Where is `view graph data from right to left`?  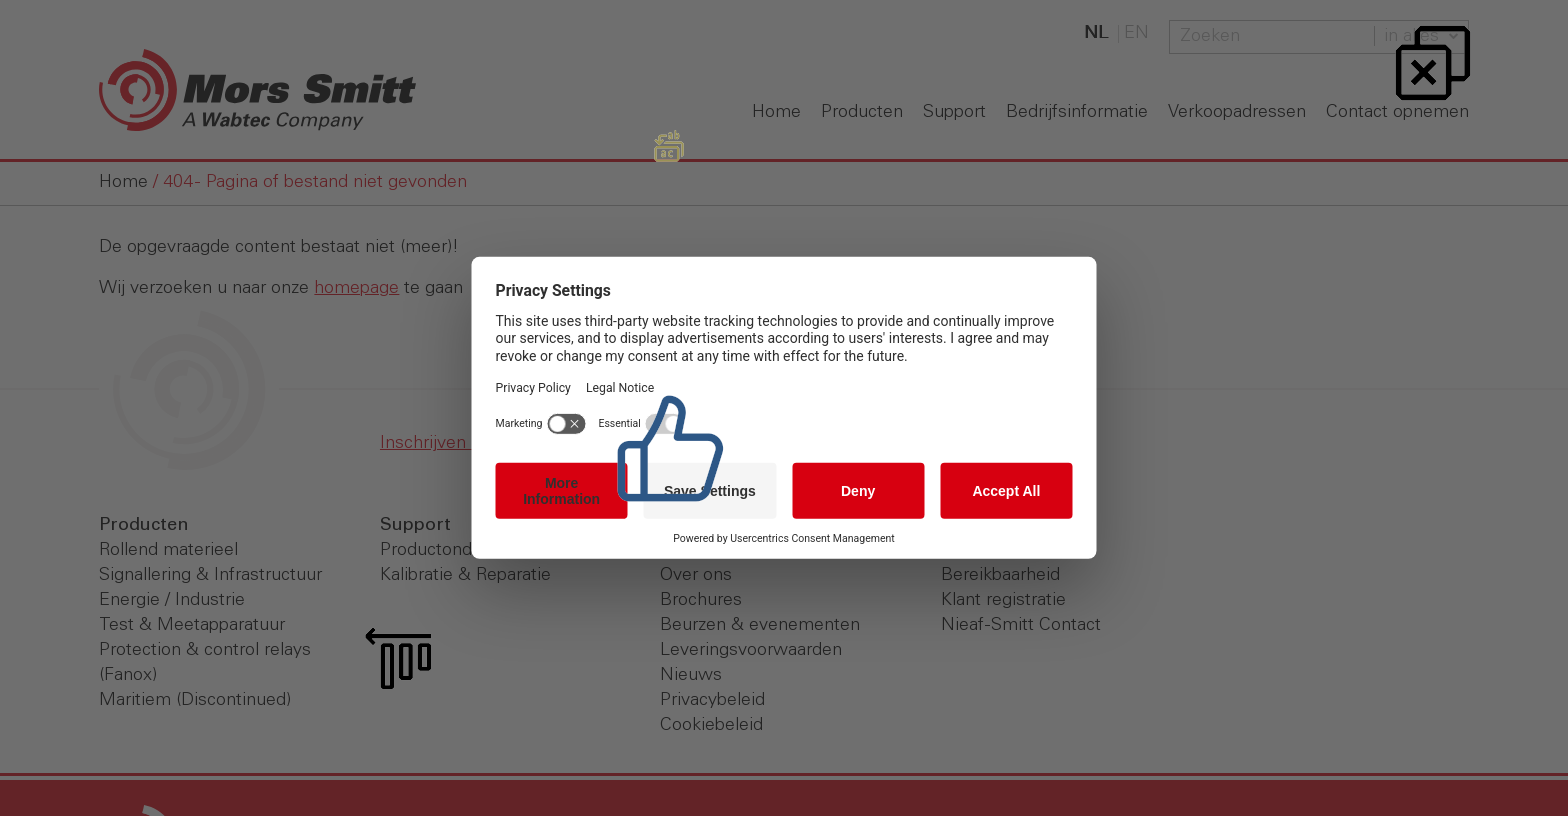 view graph data from right to left is located at coordinates (399, 657).